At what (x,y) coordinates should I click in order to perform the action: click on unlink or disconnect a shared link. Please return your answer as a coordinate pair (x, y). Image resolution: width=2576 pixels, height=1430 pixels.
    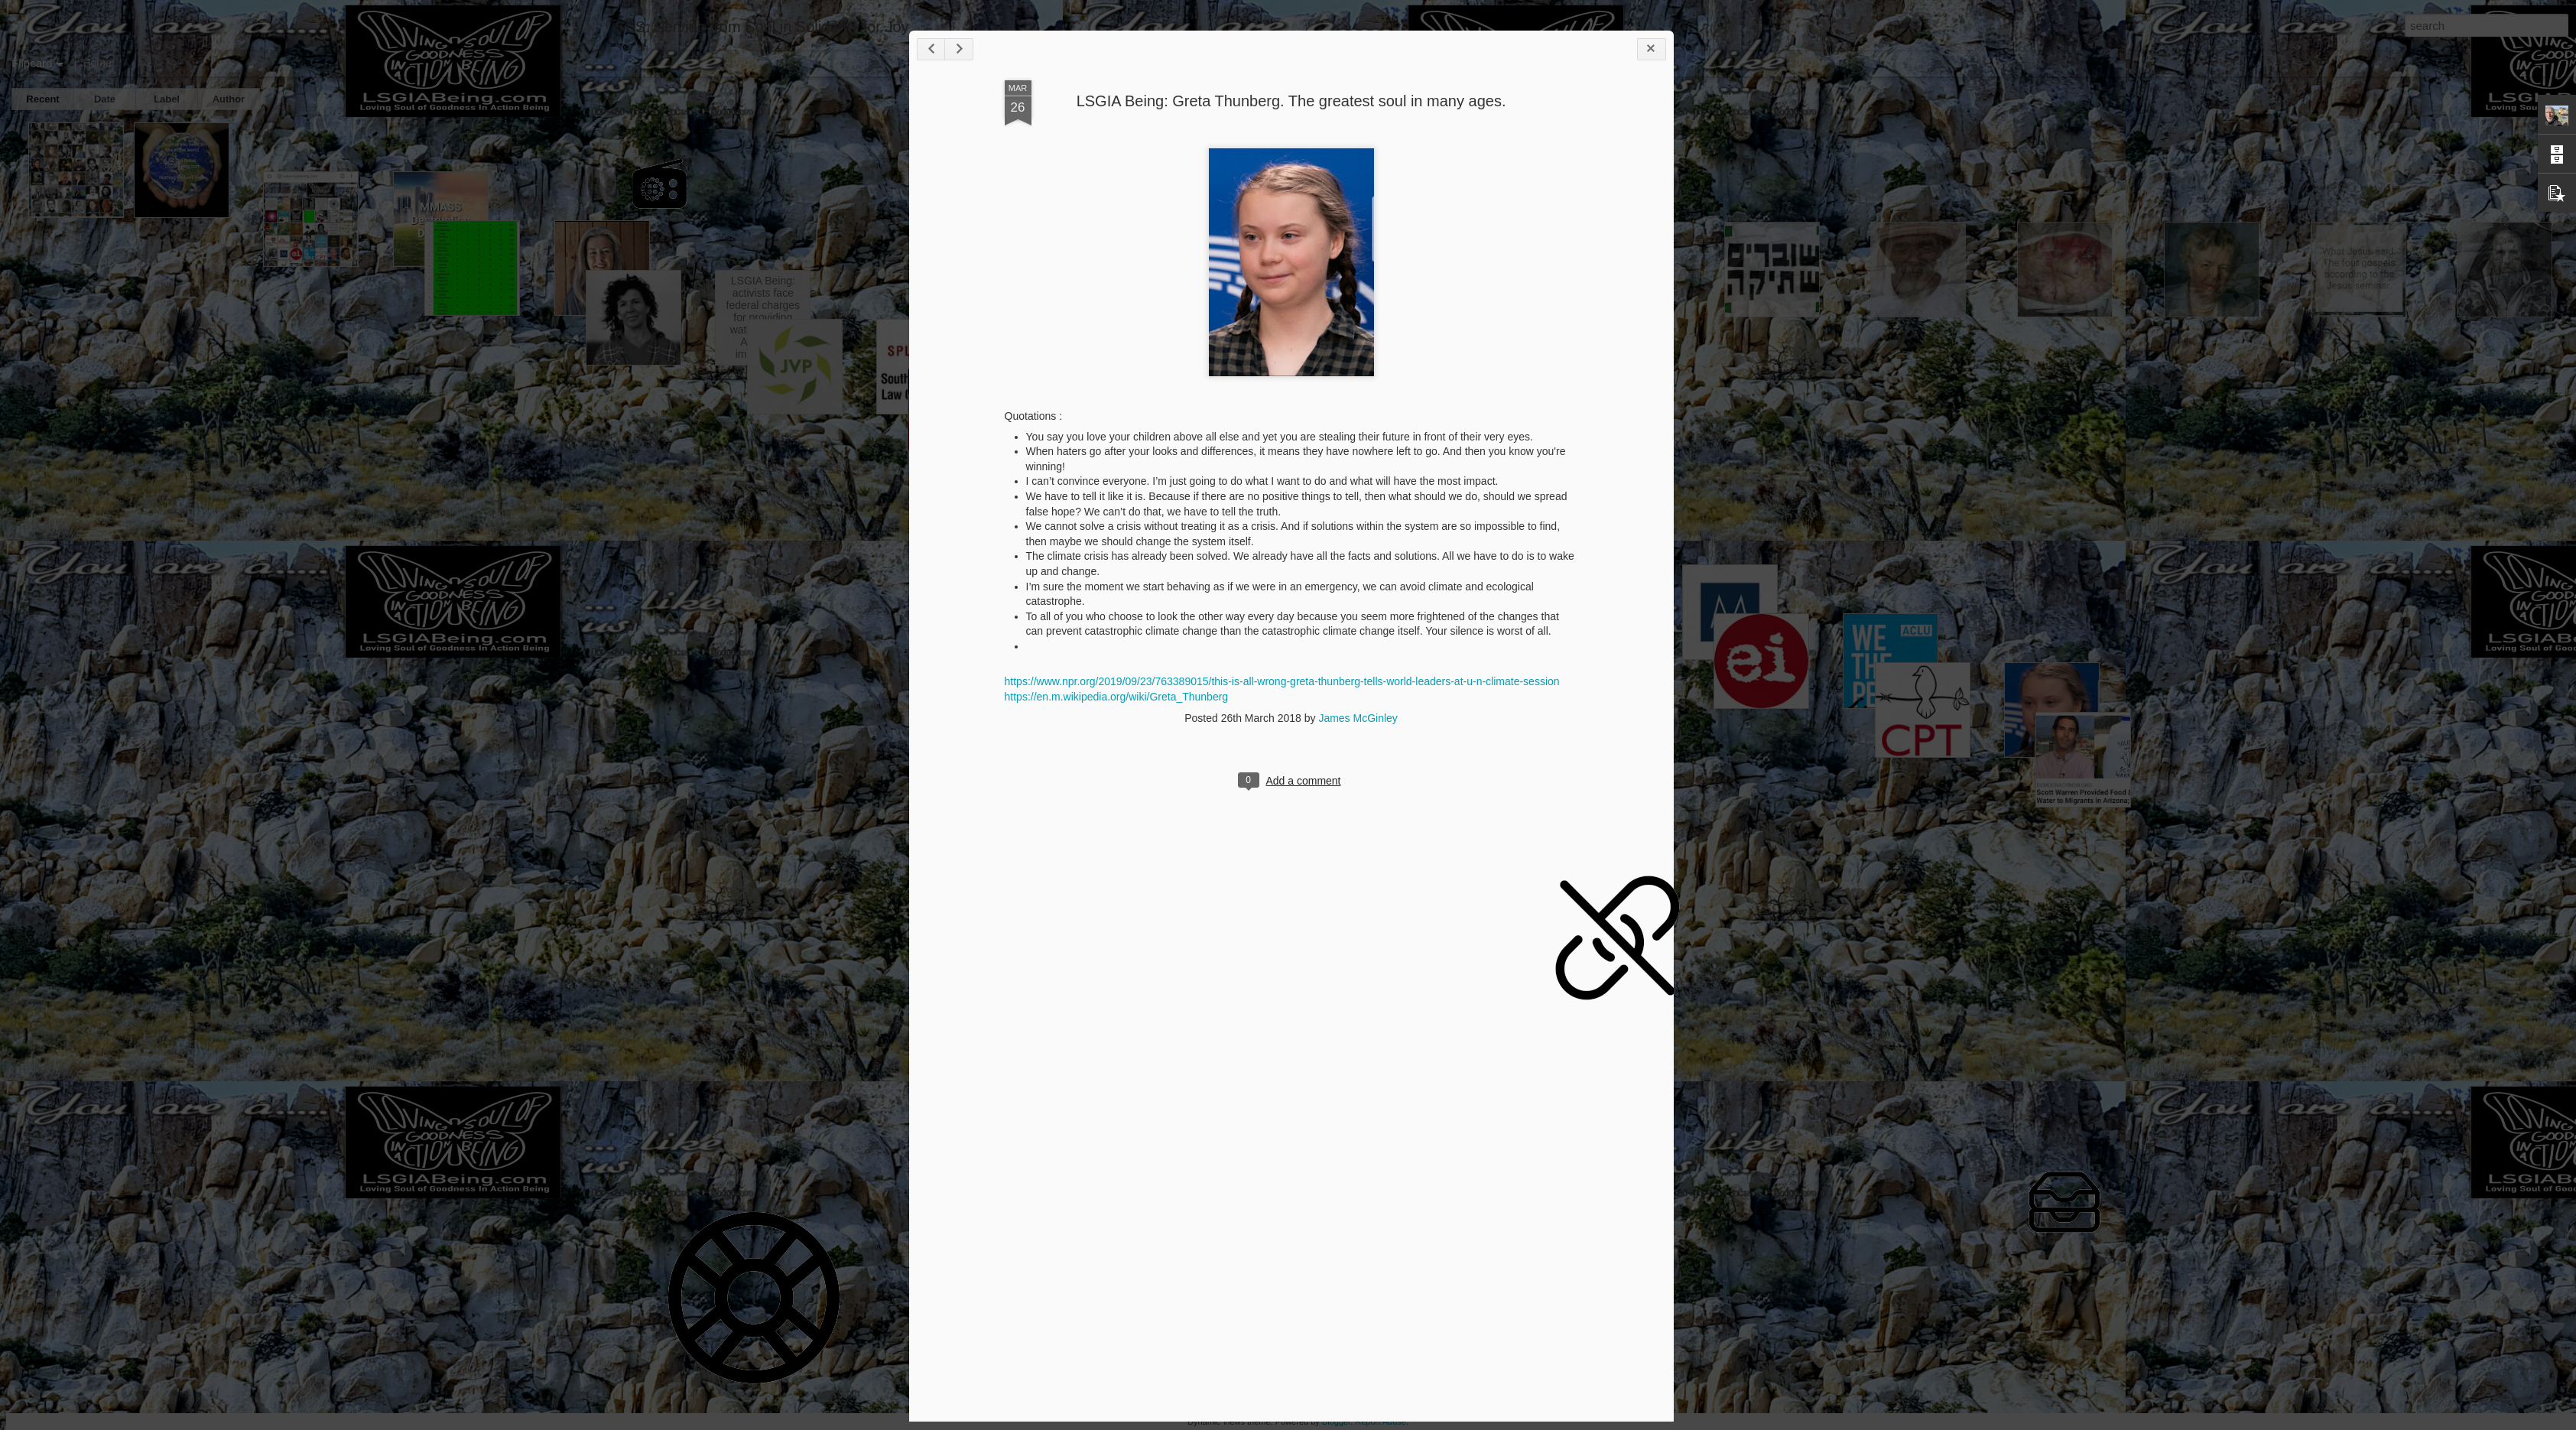
    Looking at the image, I should click on (1617, 938).